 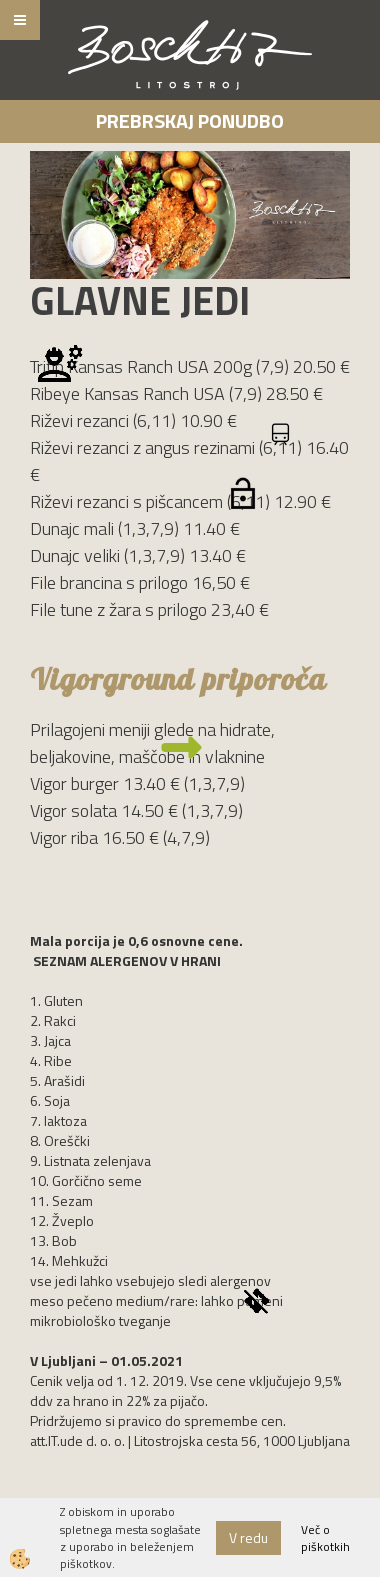 What do you see at coordinates (280, 433) in the screenshot?
I see `access train schedules or rail services` at bounding box center [280, 433].